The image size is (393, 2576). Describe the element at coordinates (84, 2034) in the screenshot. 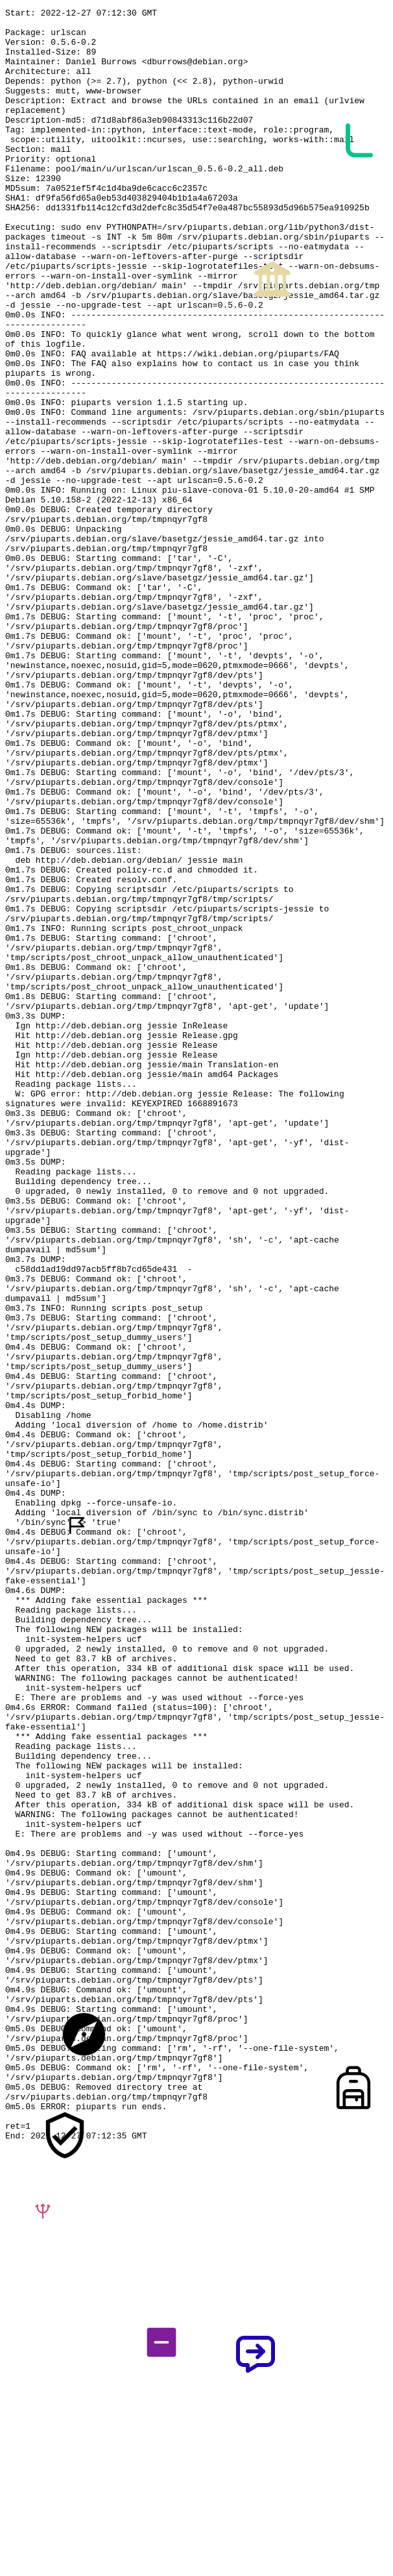

I see `explore nearby places or content` at that location.